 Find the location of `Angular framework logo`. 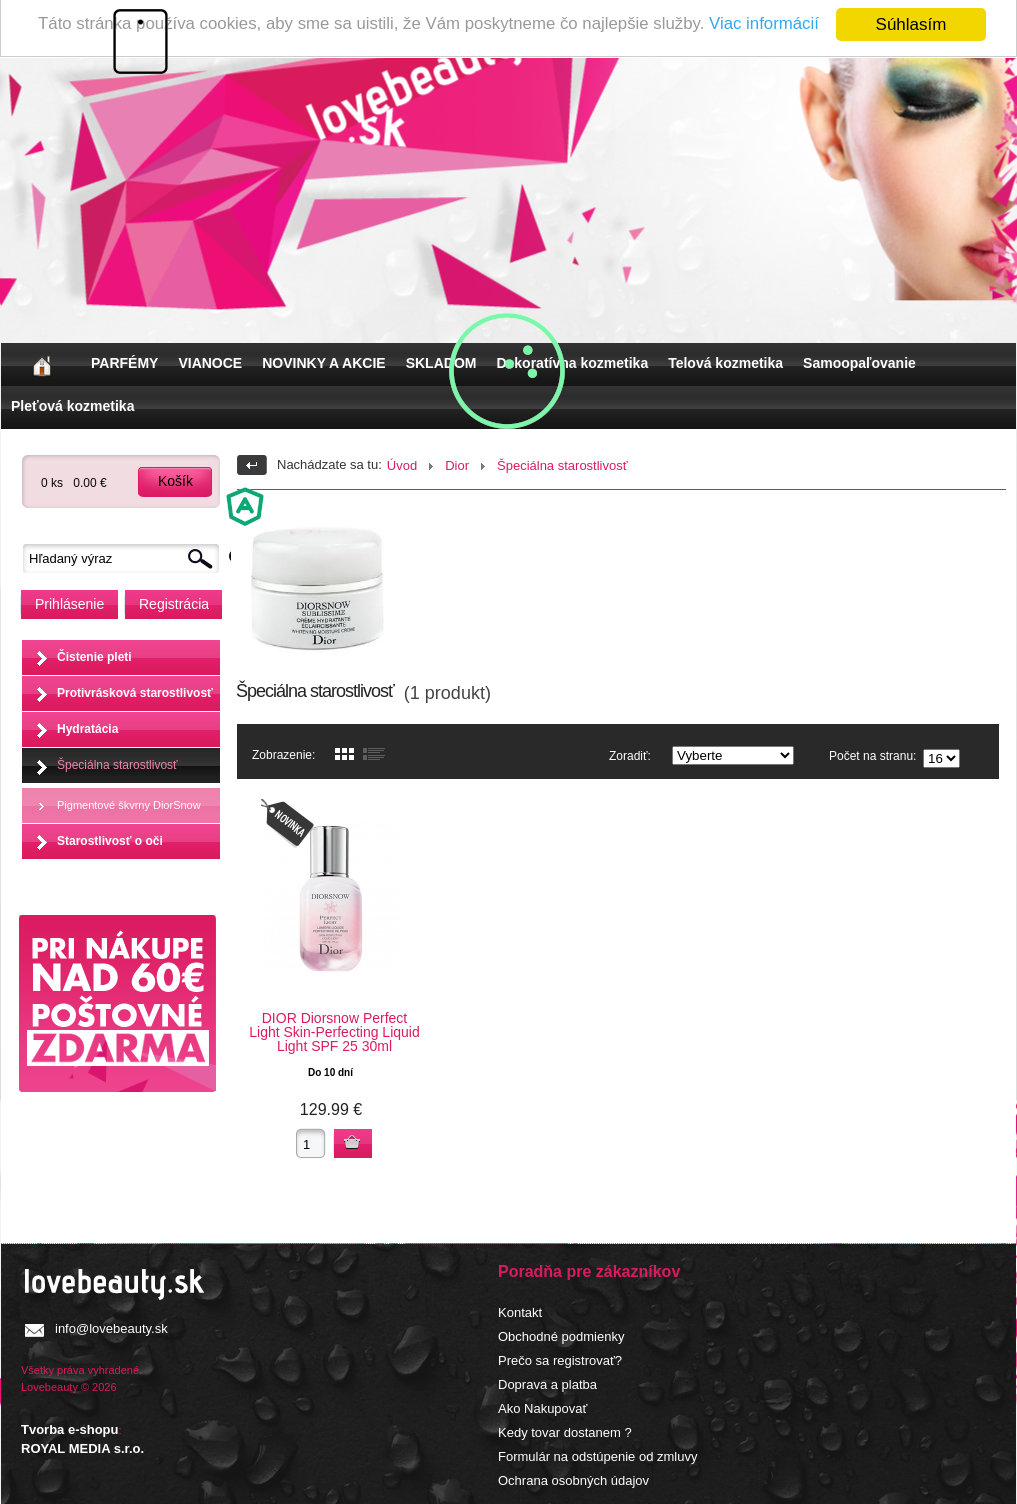

Angular framework logo is located at coordinates (245, 506).